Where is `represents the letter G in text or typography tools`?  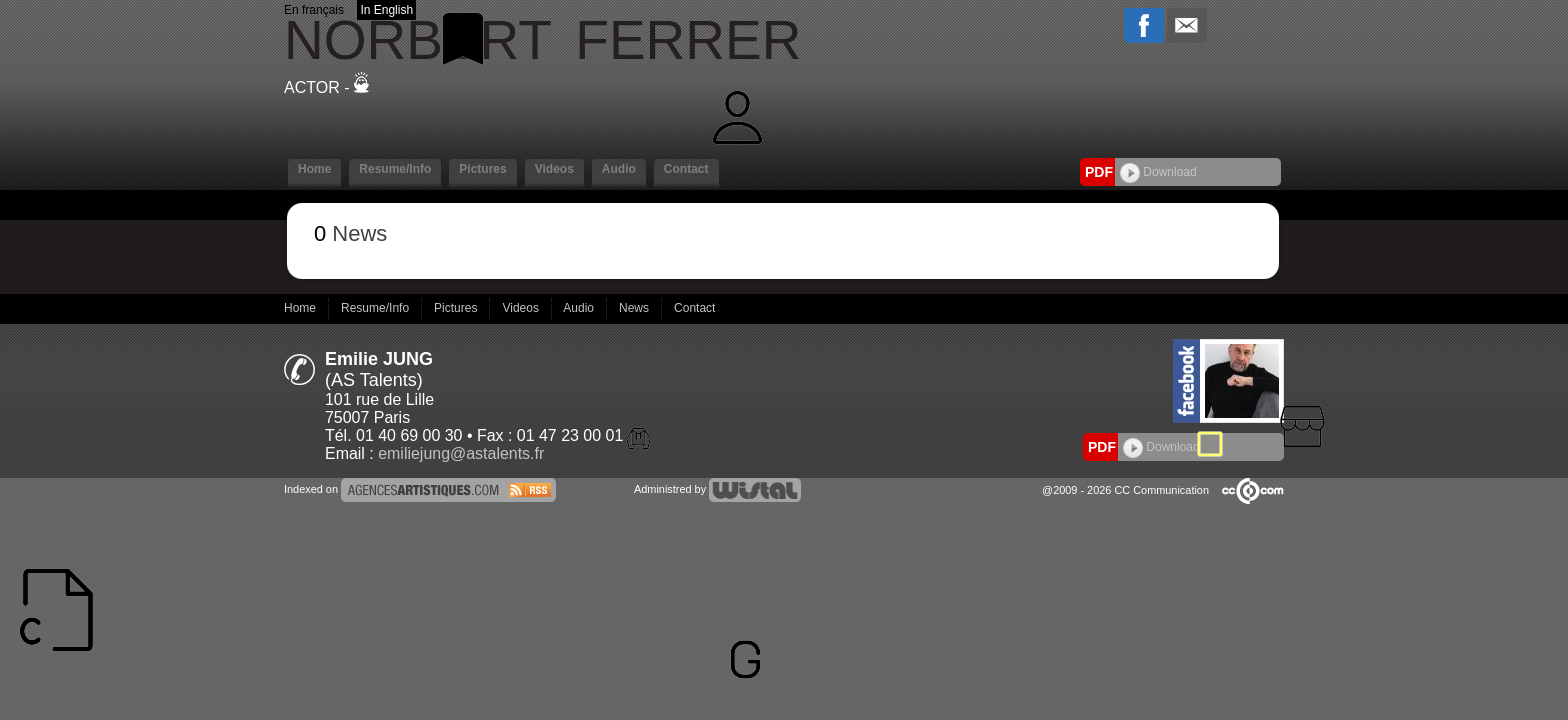
represents the letter G in text or typography tools is located at coordinates (745, 659).